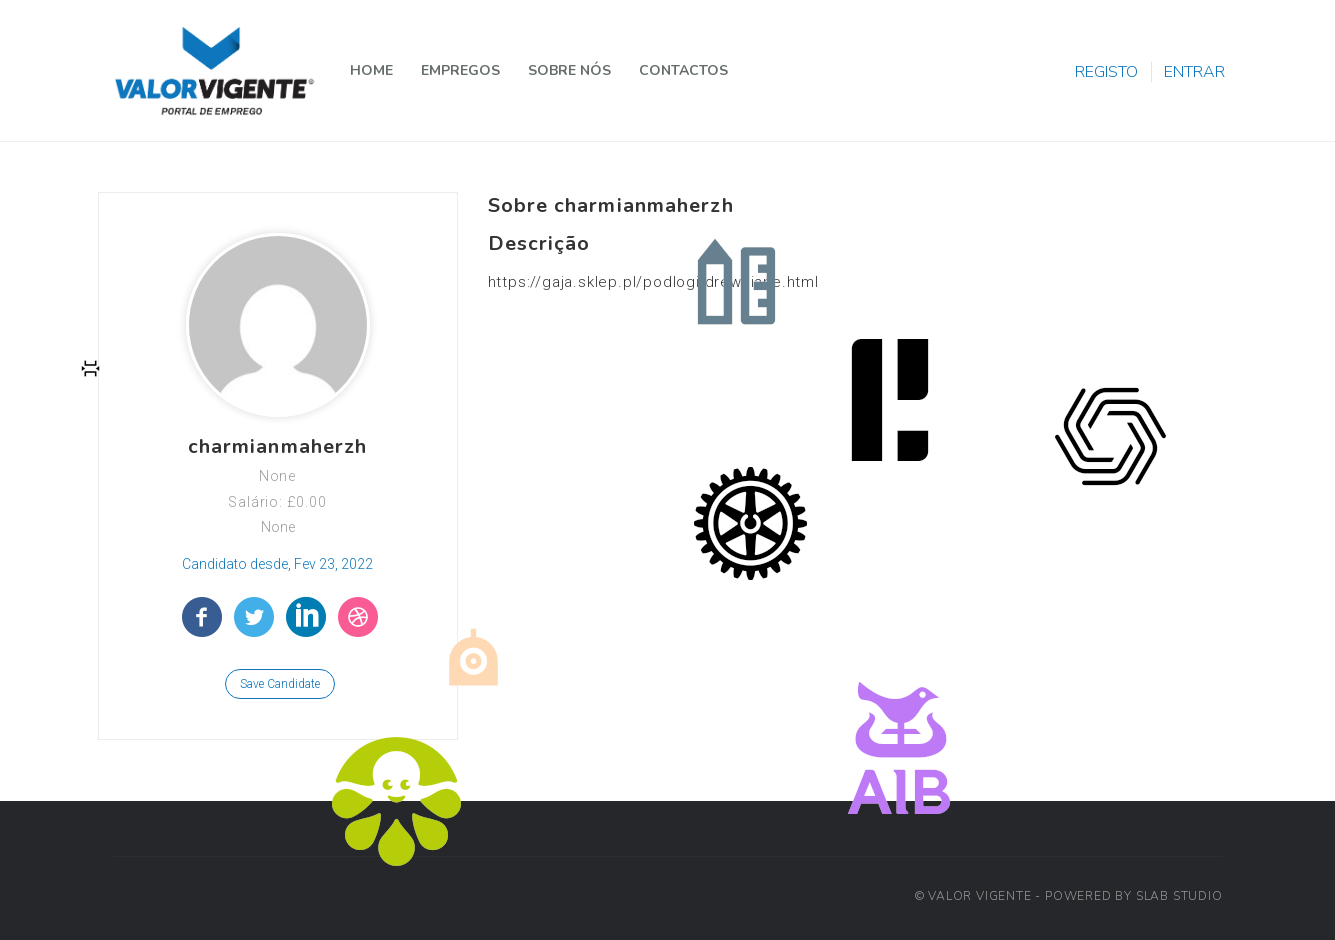  What do you see at coordinates (750, 523) in the screenshot?
I see `Rotary International organization logo` at bounding box center [750, 523].